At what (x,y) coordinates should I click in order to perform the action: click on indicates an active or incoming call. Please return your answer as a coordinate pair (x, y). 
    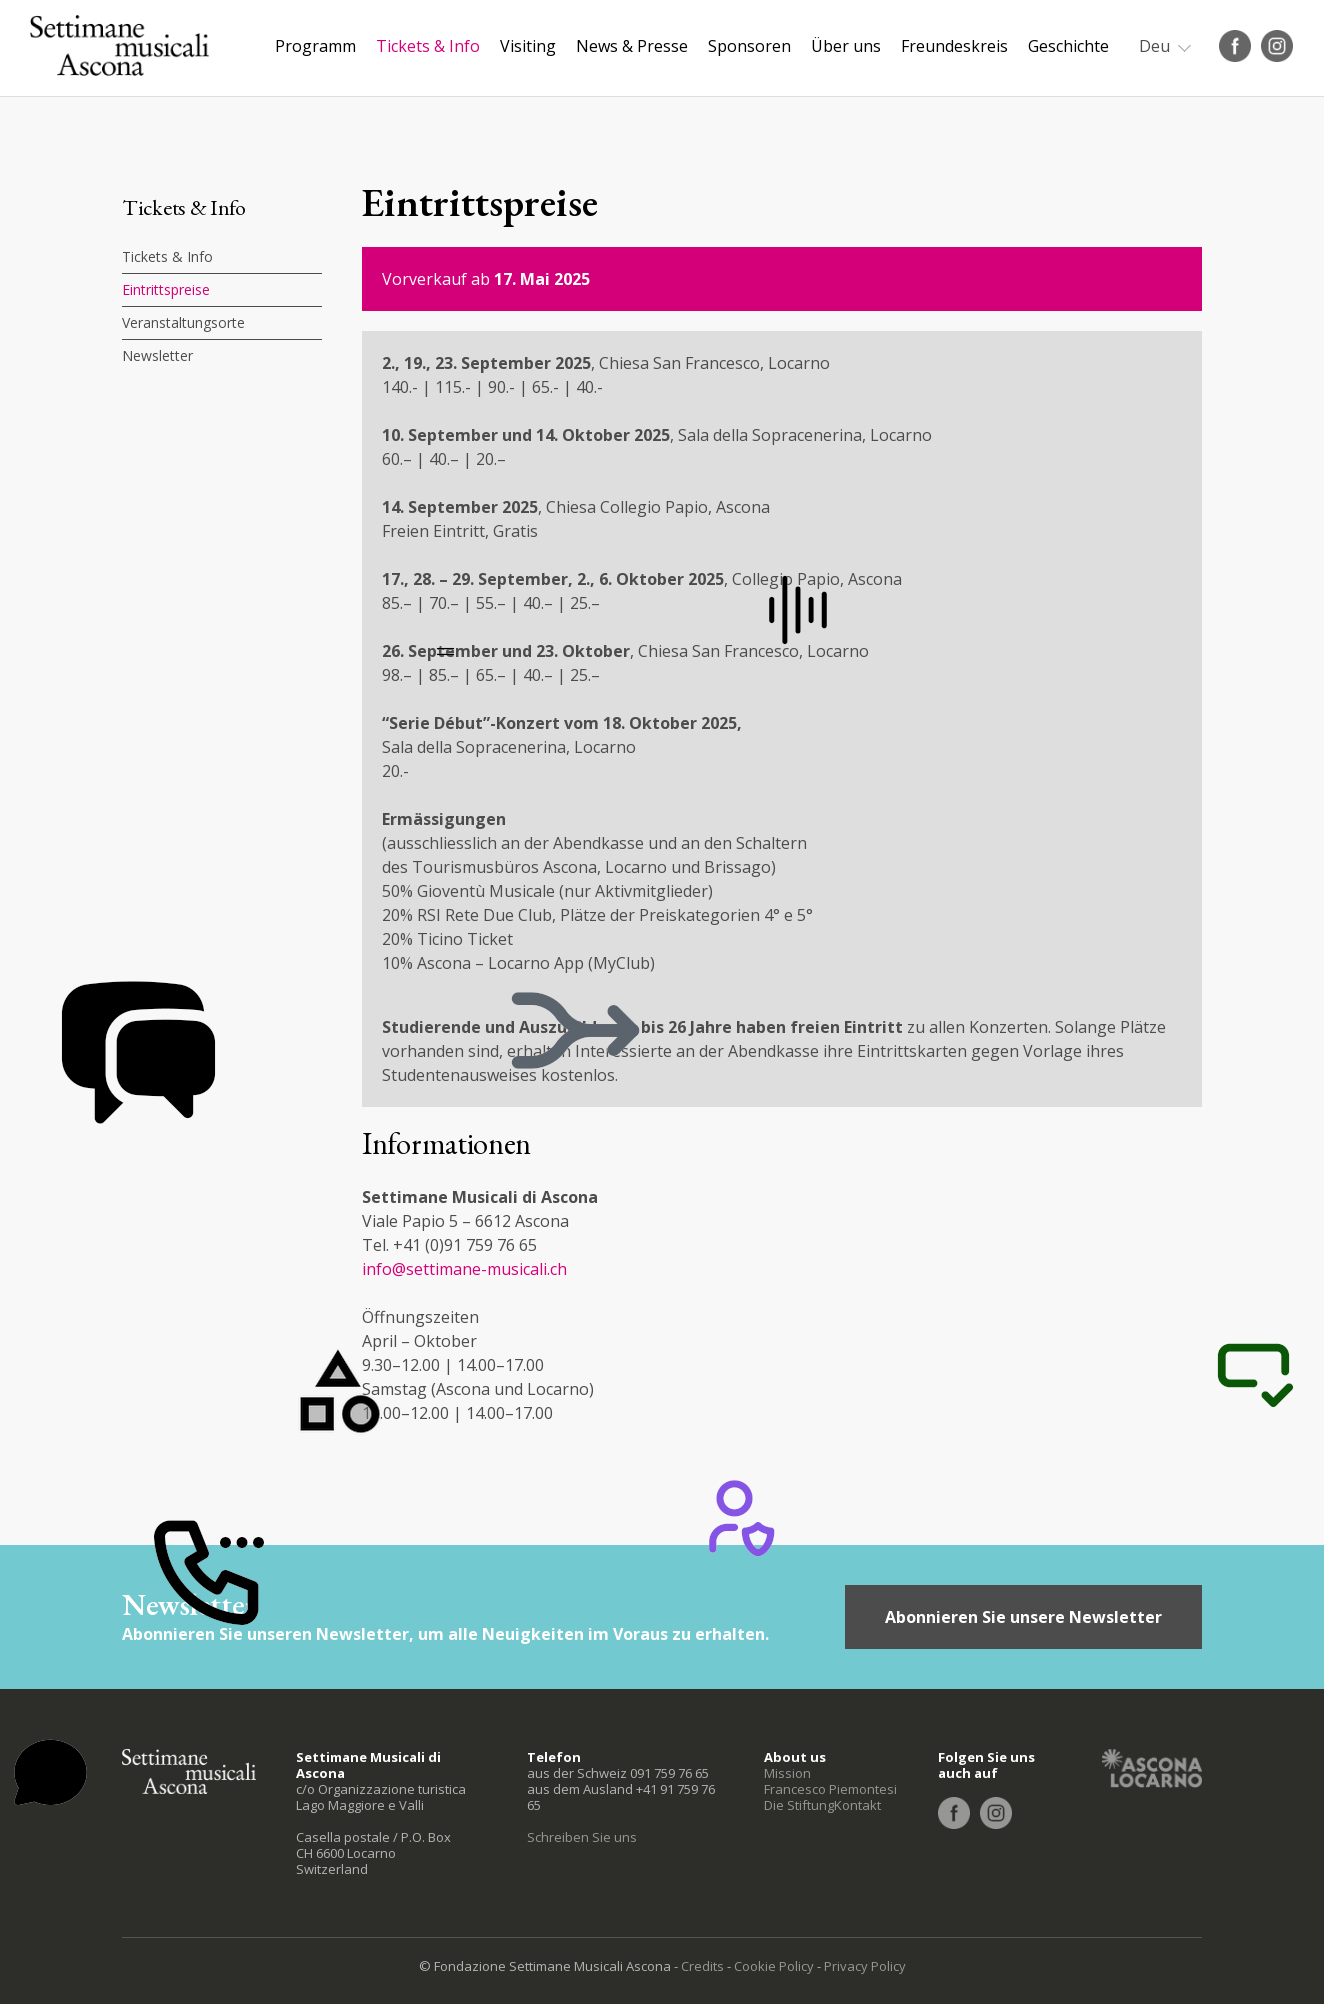
    Looking at the image, I should click on (209, 1570).